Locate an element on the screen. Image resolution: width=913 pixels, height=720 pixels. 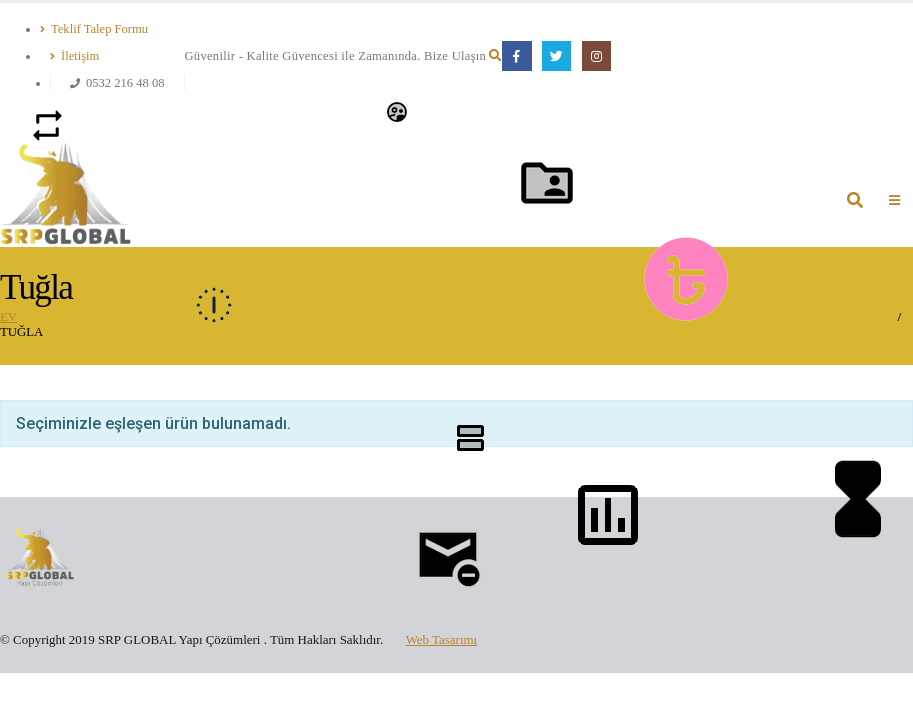
indicates a process is loading or in progress is located at coordinates (858, 499).